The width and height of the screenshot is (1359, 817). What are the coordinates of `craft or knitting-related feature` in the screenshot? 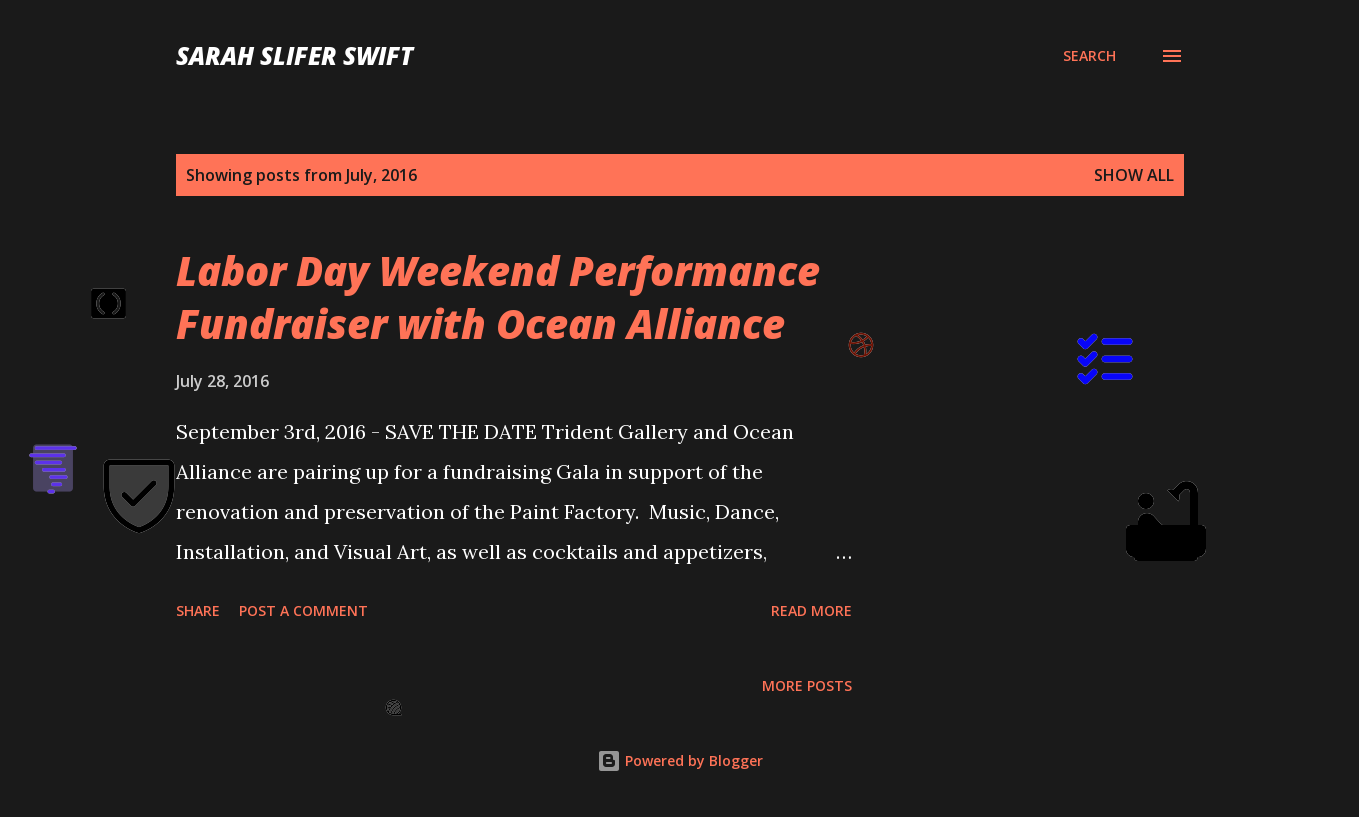 It's located at (393, 707).